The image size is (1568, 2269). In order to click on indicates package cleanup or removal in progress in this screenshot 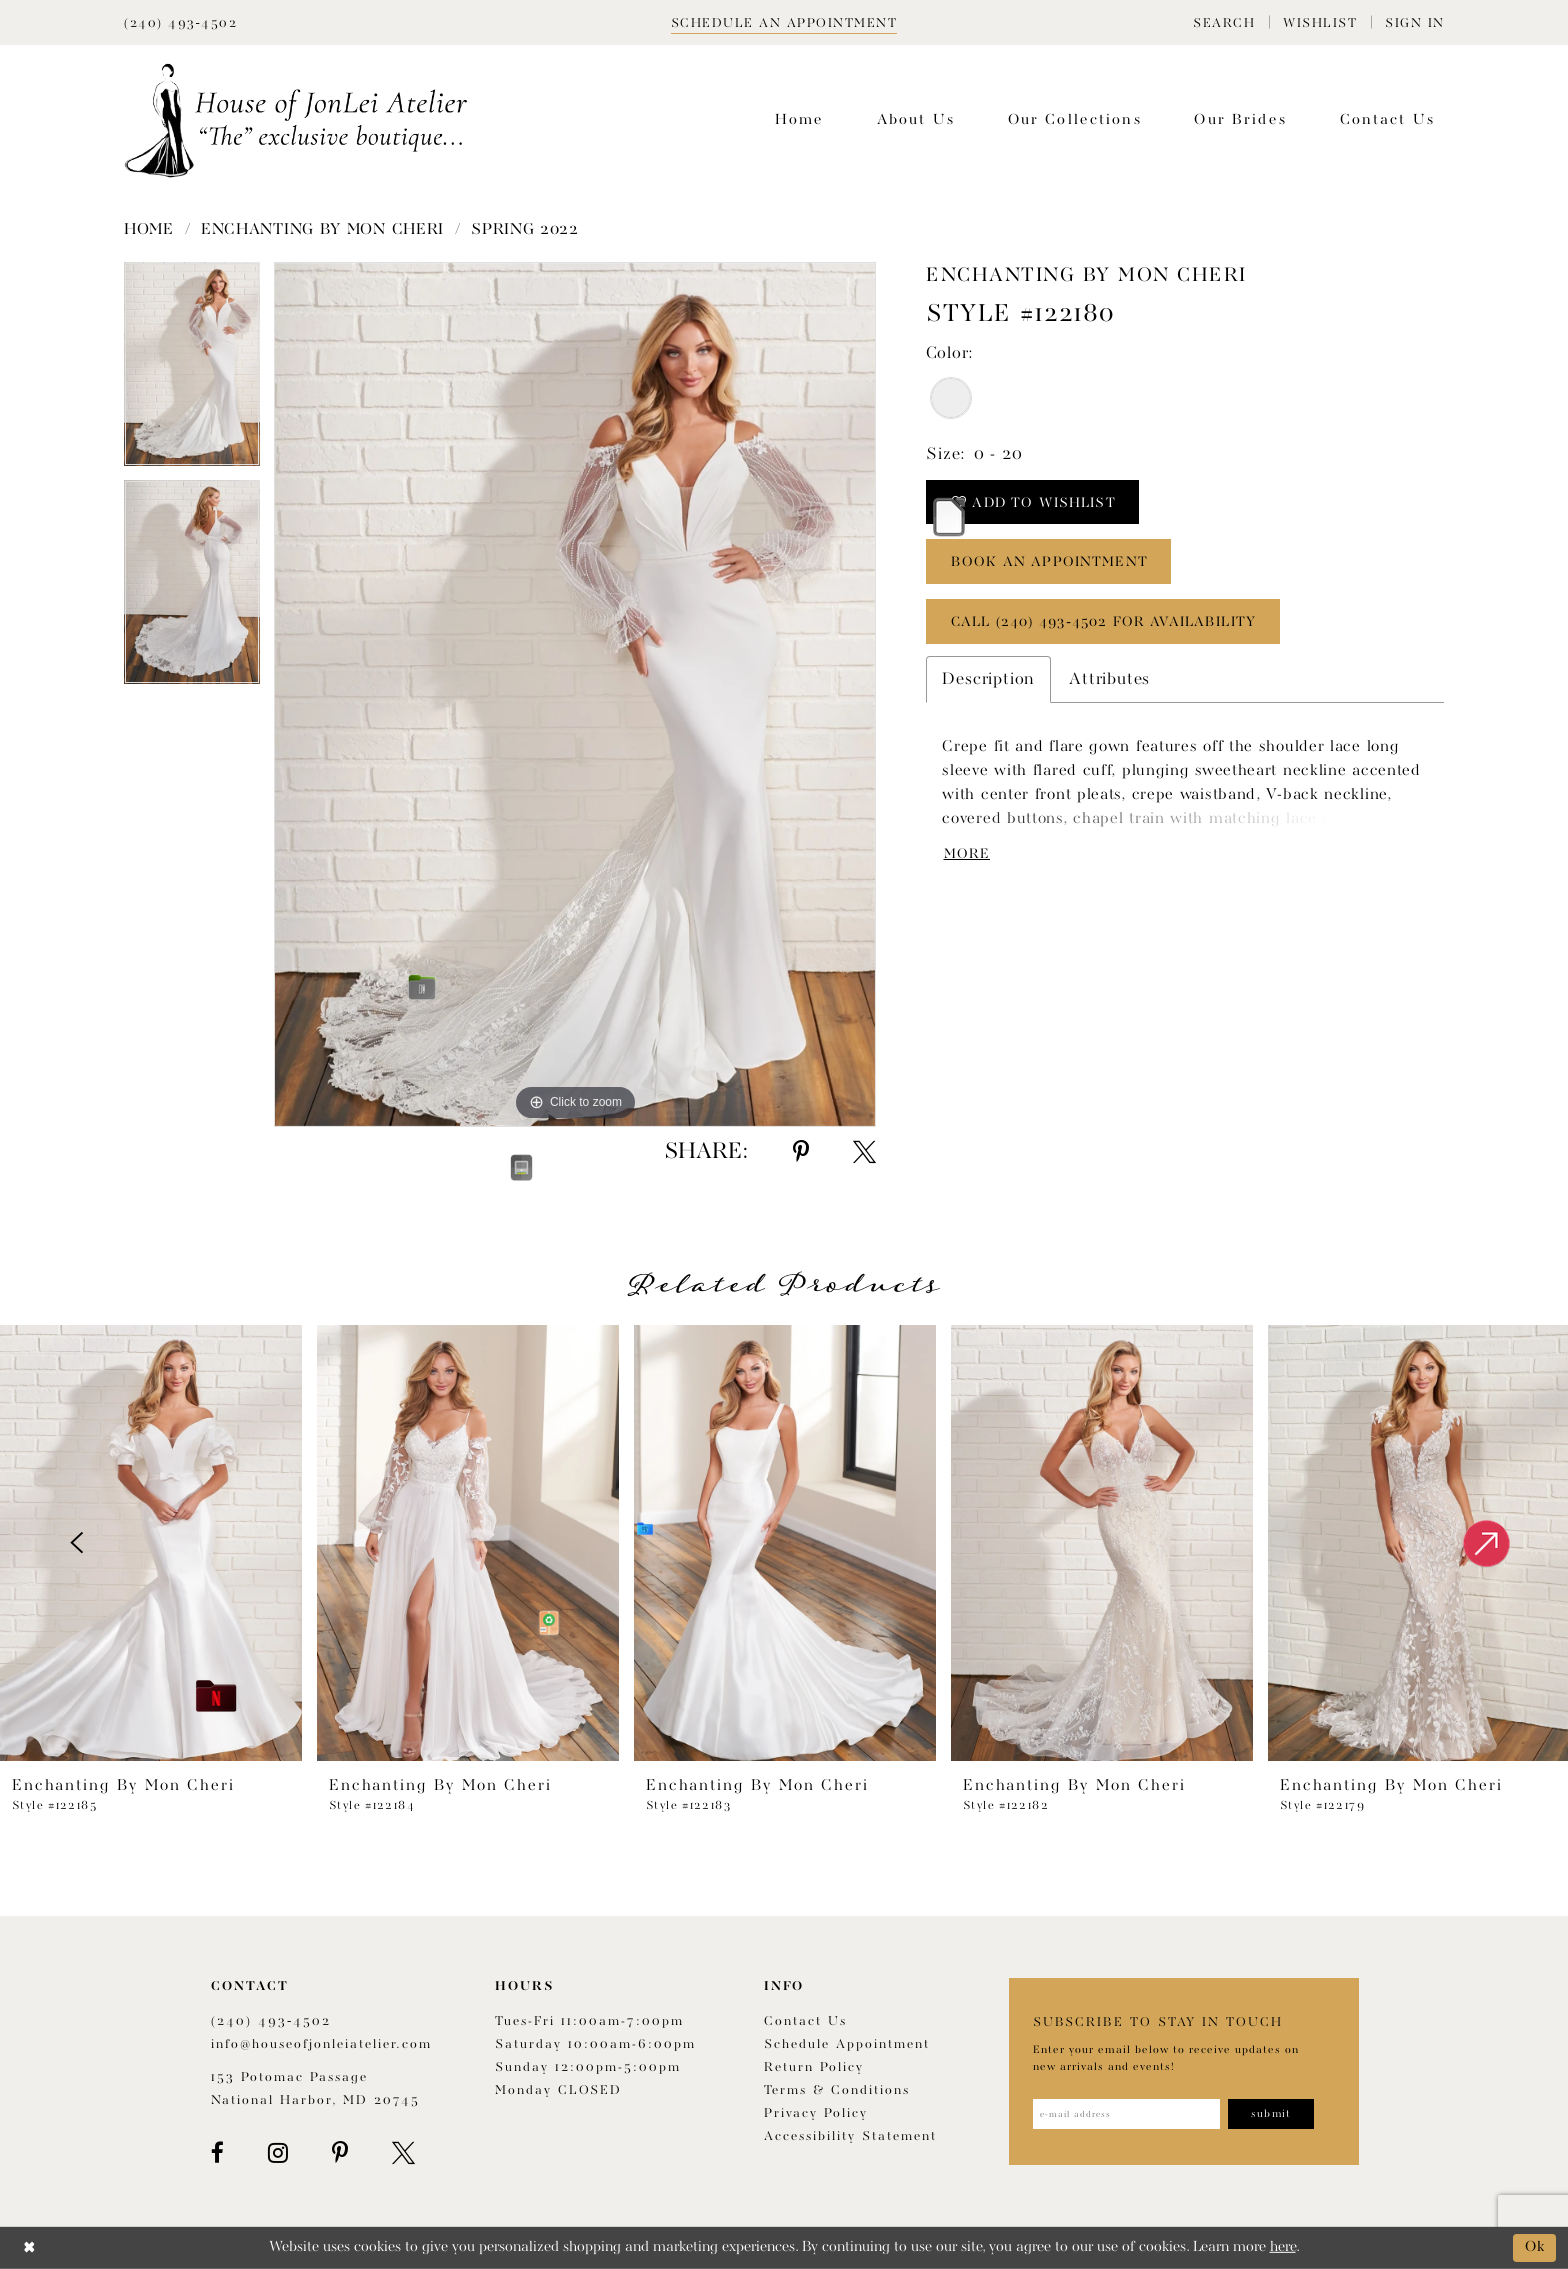, I will do `click(549, 1623)`.